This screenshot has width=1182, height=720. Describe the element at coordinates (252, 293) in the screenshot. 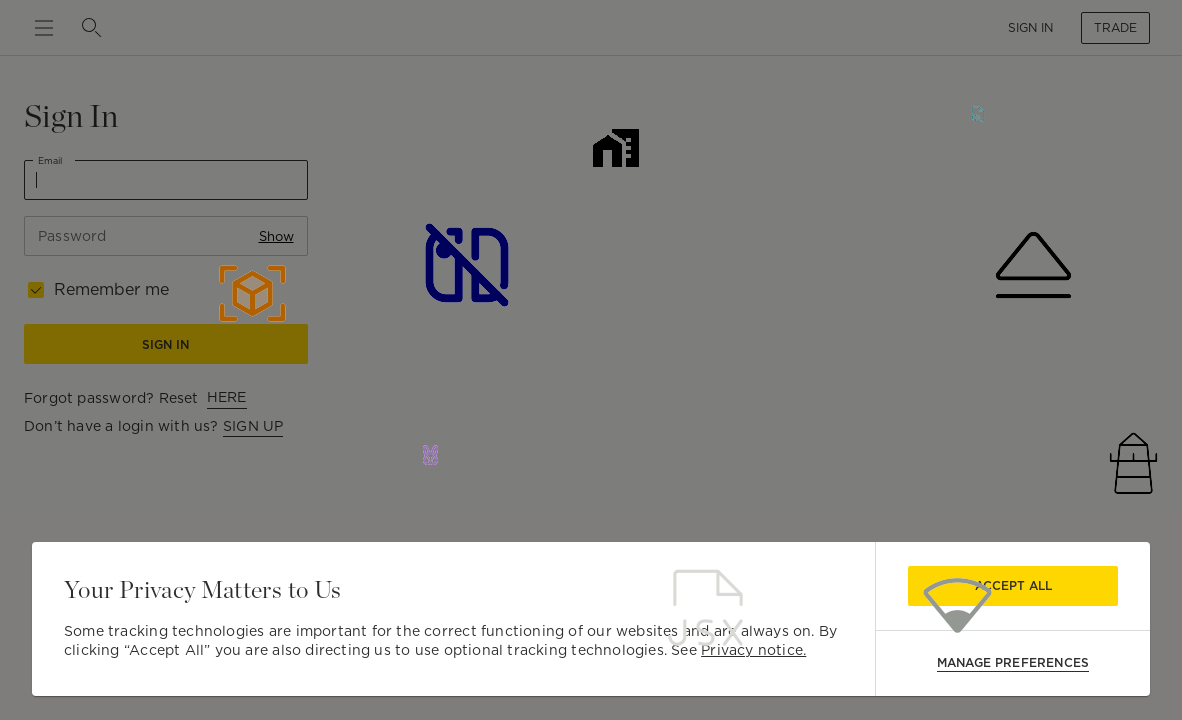

I see `scan or capture a 3D object` at that location.